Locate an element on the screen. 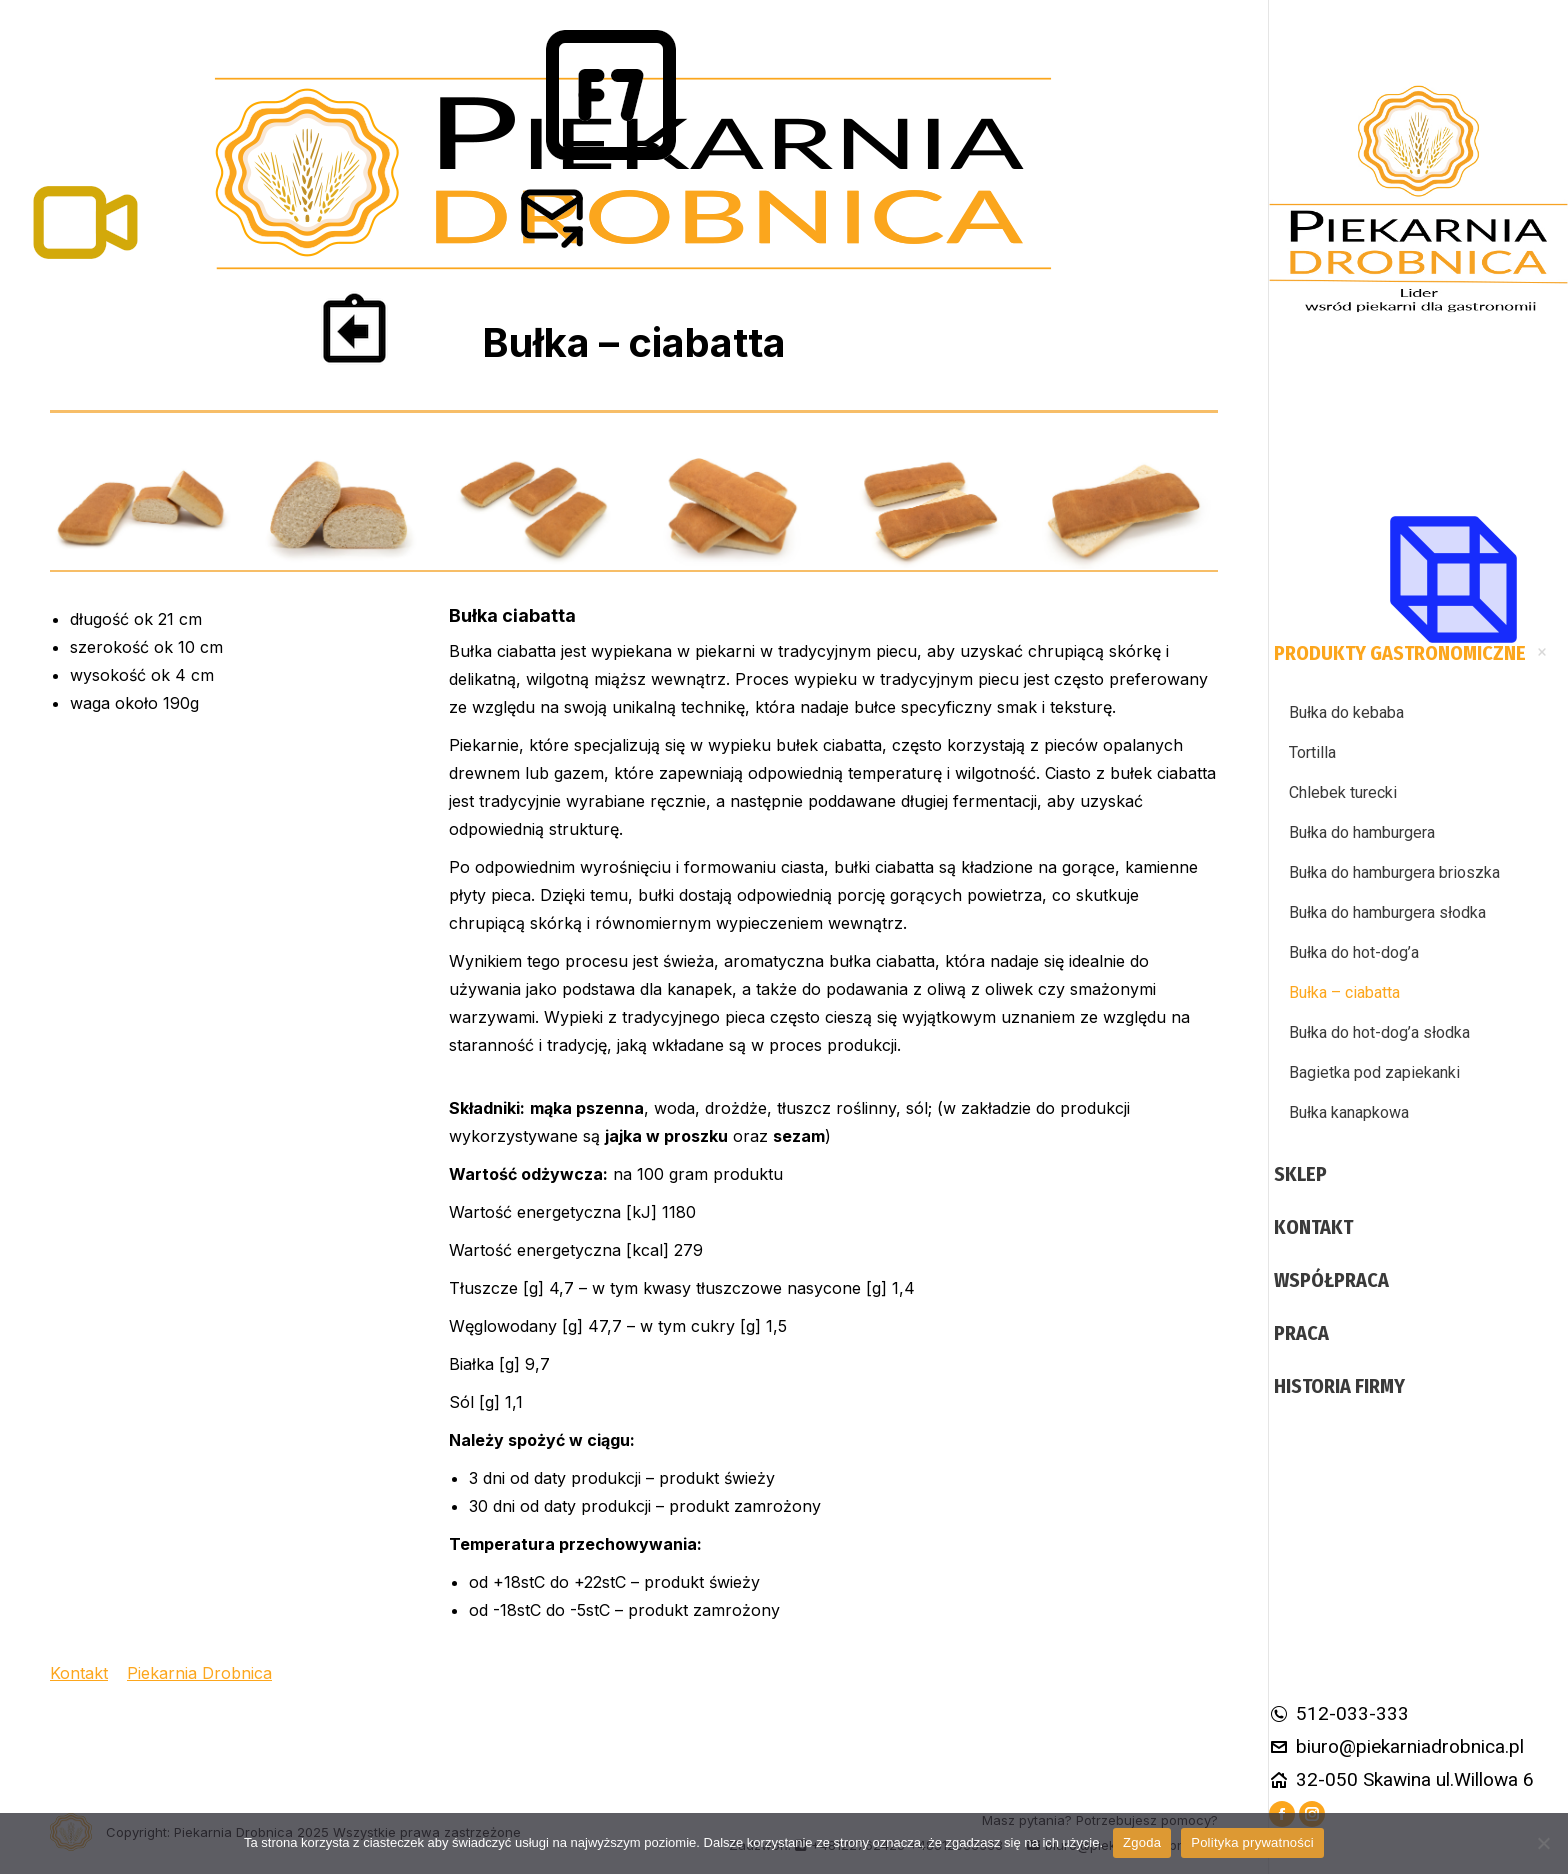 Image resolution: width=1568 pixels, height=1874 pixels. return or send back an assignment is located at coordinates (354, 331).